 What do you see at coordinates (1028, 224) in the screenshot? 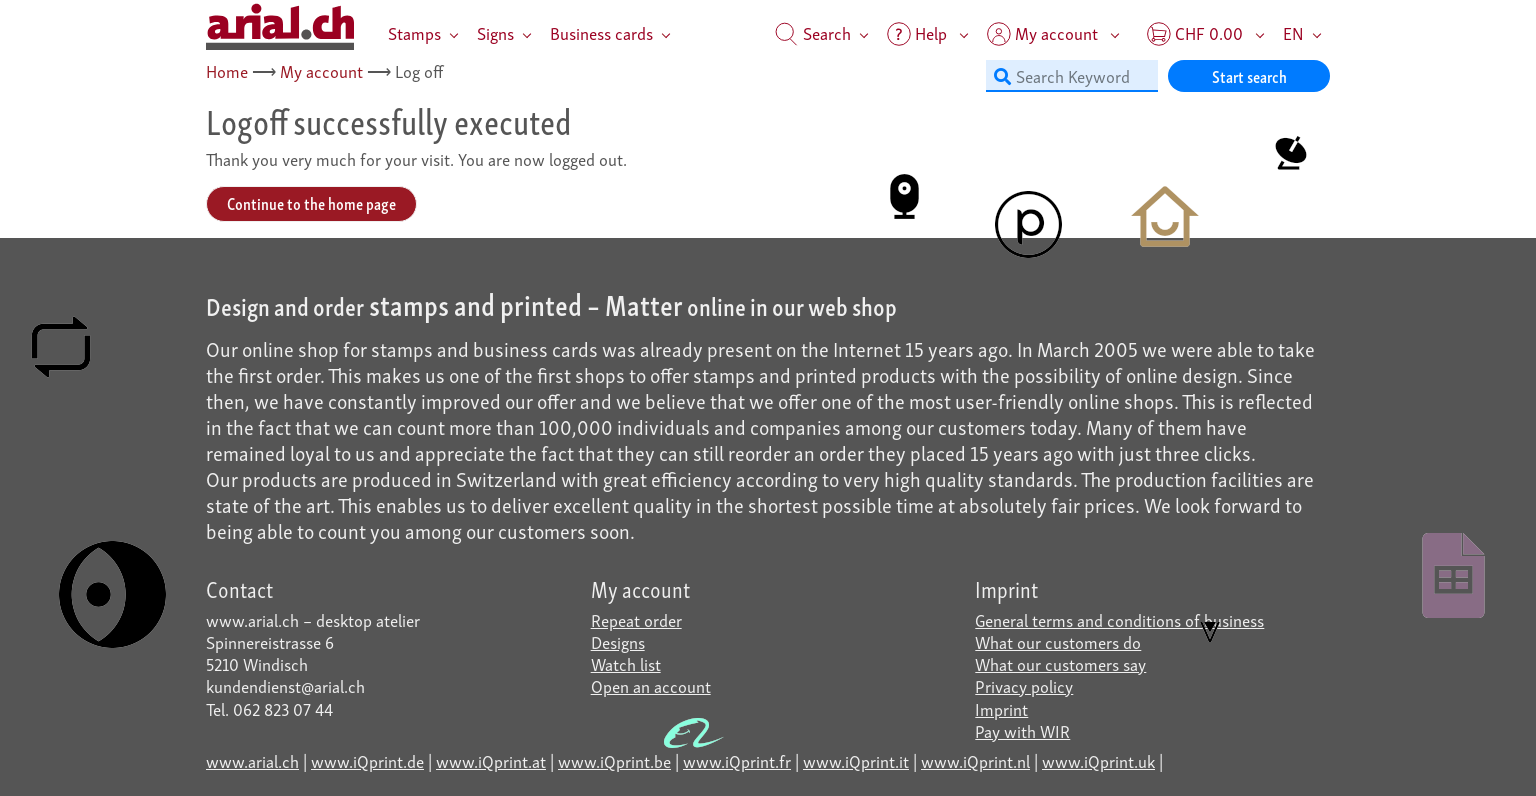
I see `planet logo` at bounding box center [1028, 224].